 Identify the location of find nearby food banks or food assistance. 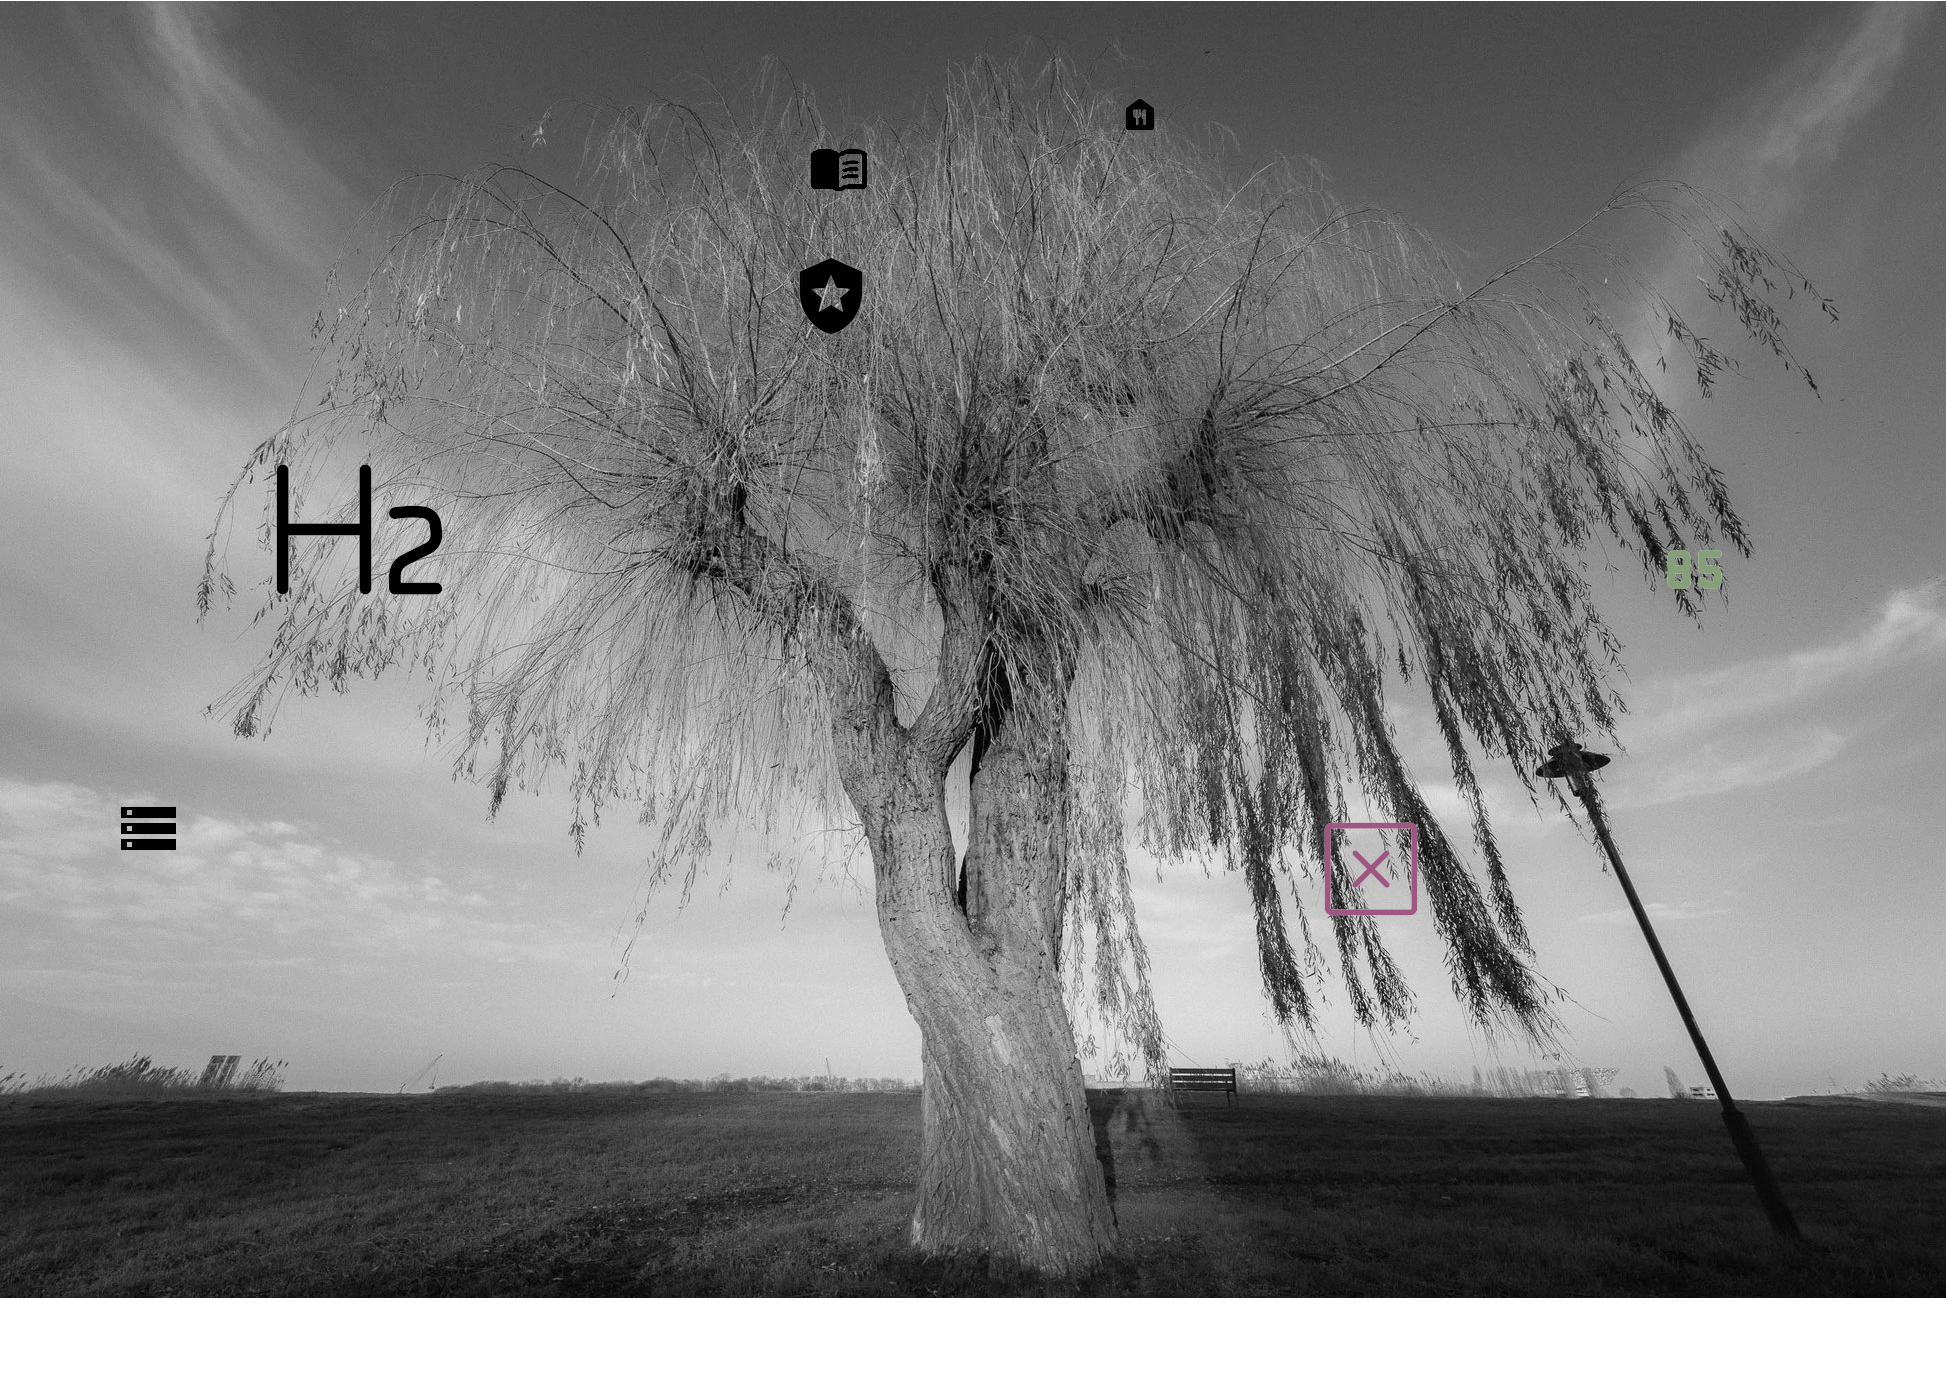
(1140, 114).